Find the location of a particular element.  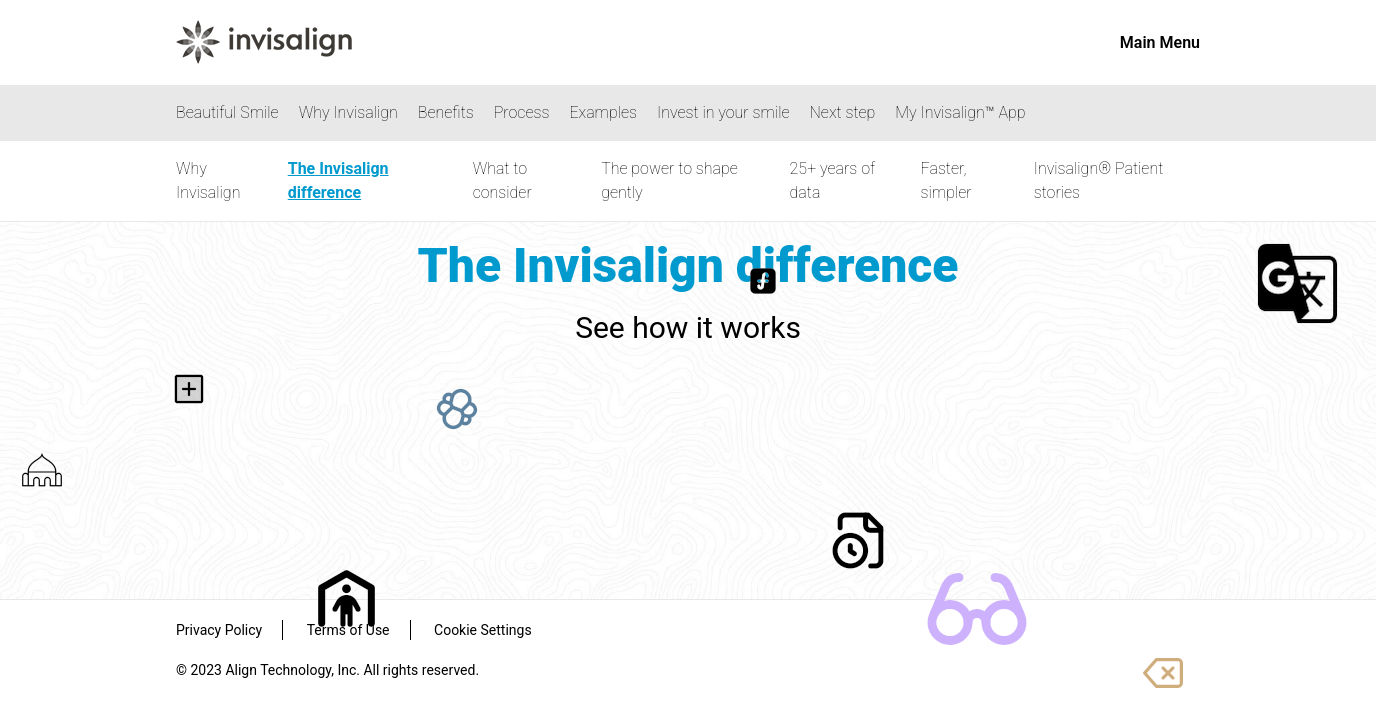

delete a tag or label is located at coordinates (1163, 673).